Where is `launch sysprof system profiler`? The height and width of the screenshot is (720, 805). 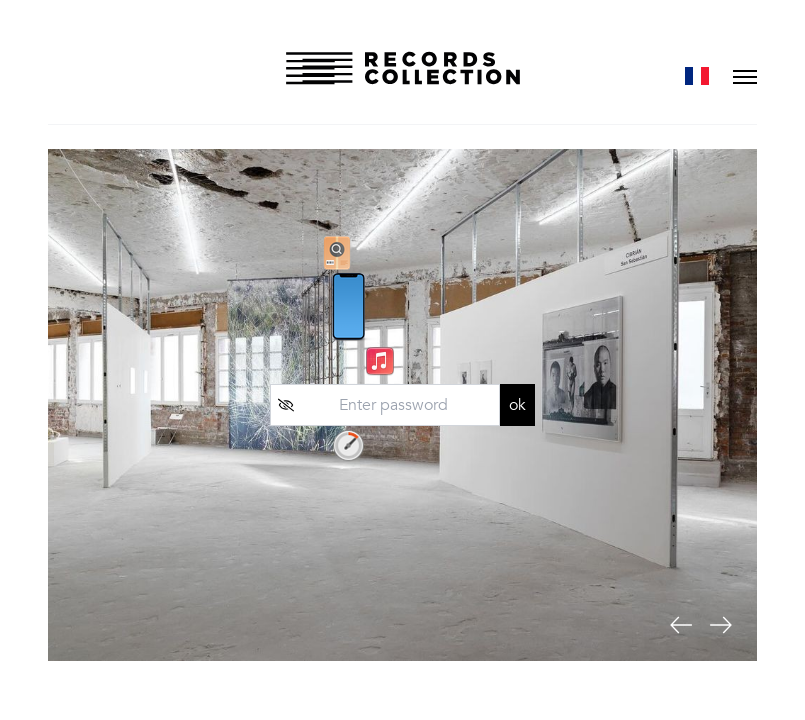
launch sysprof system profiler is located at coordinates (348, 445).